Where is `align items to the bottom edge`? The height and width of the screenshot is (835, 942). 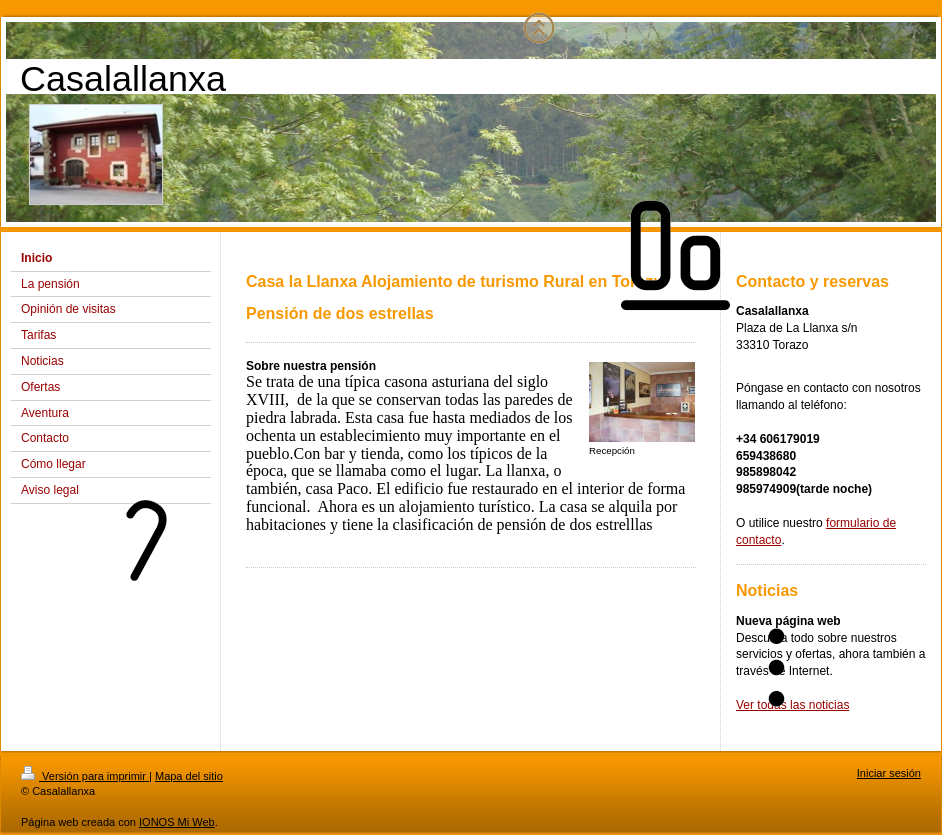 align items to the bottom edge is located at coordinates (675, 255).